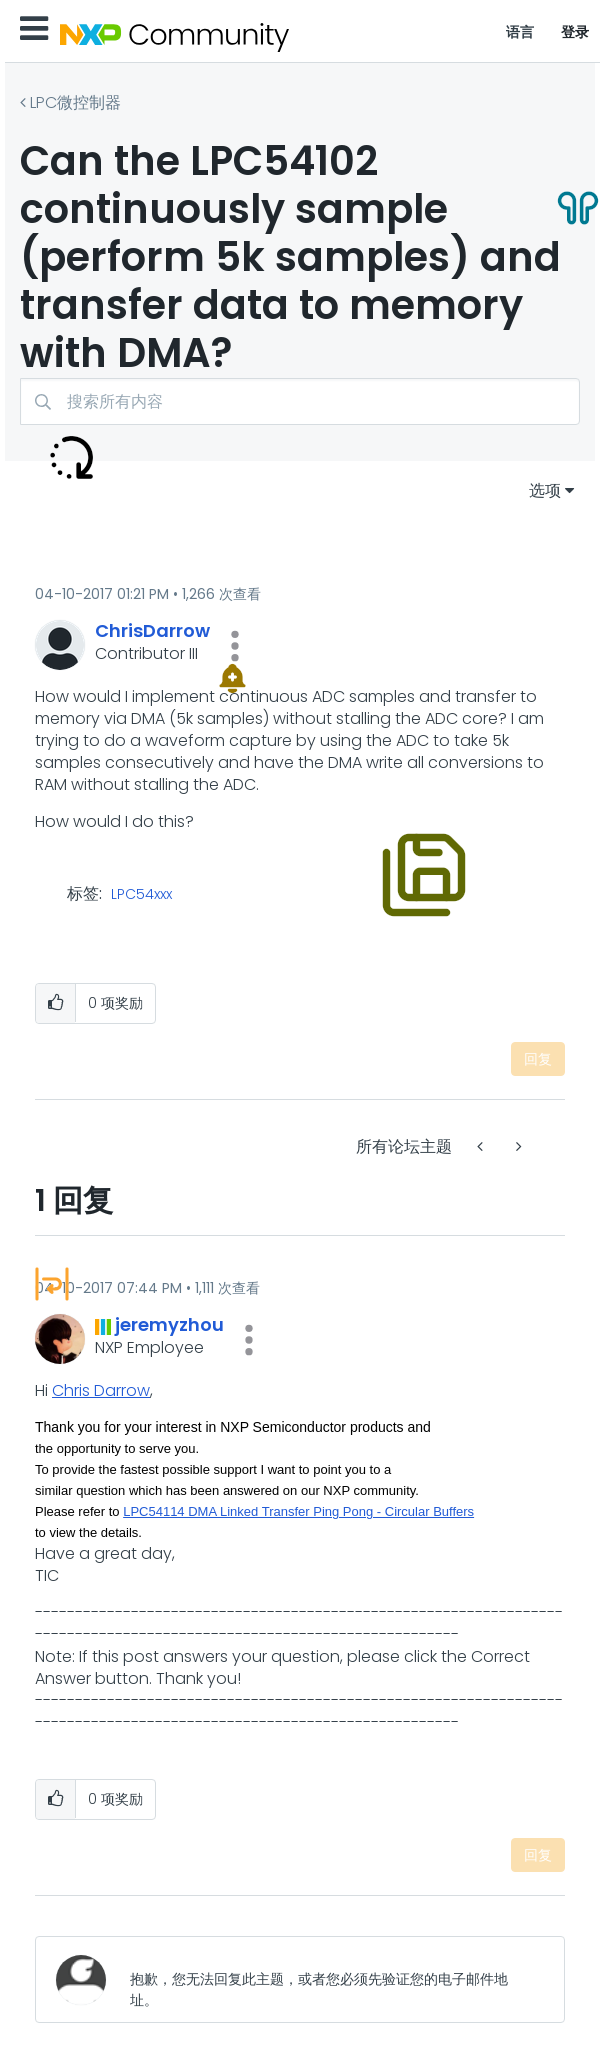 The width and height of the screenshot is (600, 2060). Describe the element at coordinates (578, 208) in the screenshot. I see `connect to airpods or wireless earbuds` at that location.